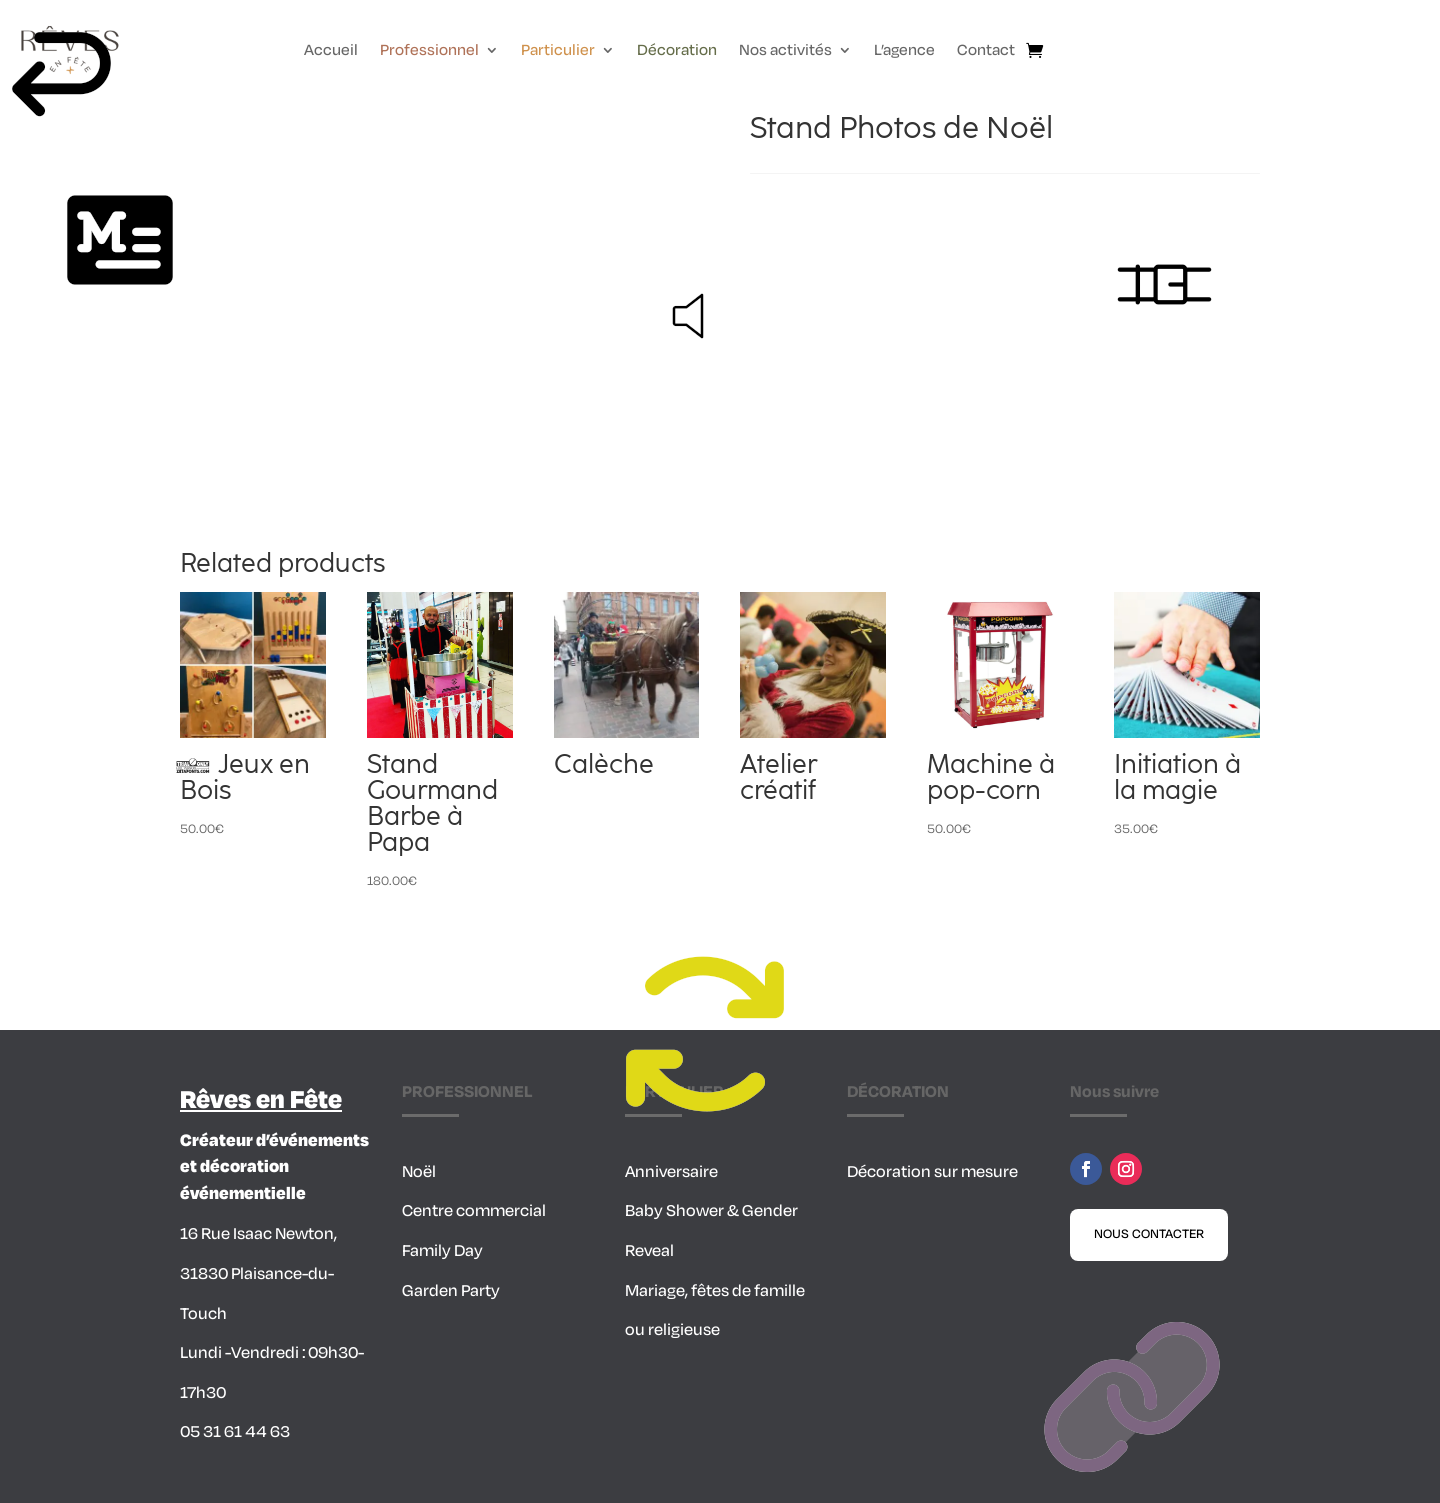  What do you see at coordinates (1164, 284) in the screenshot?
I see `adjust belt or strap settings` at bounding box center [1164, 284].